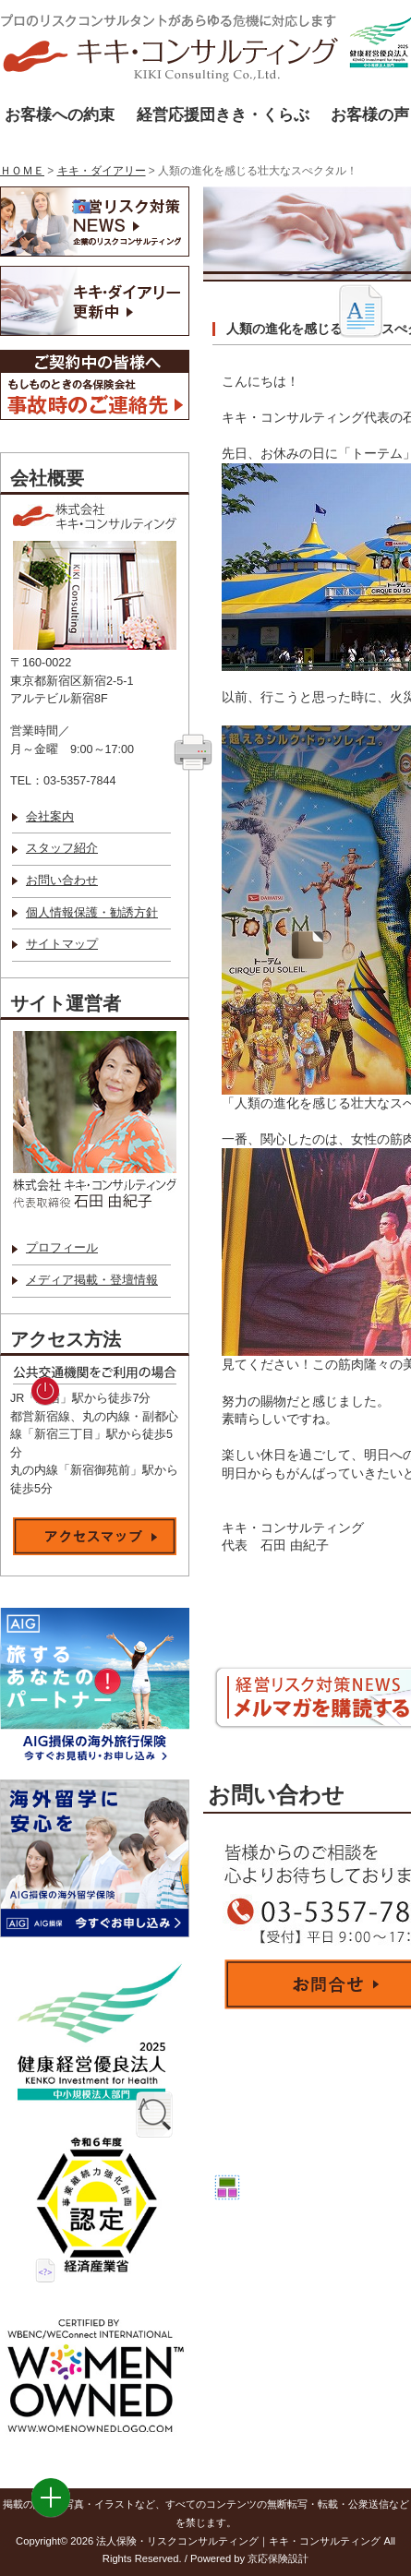 The width and height of the screenshot is (411, 2576). Describe the element at coordinates (45, 1391) in the screenshot. I see `shut down the system` at that location.